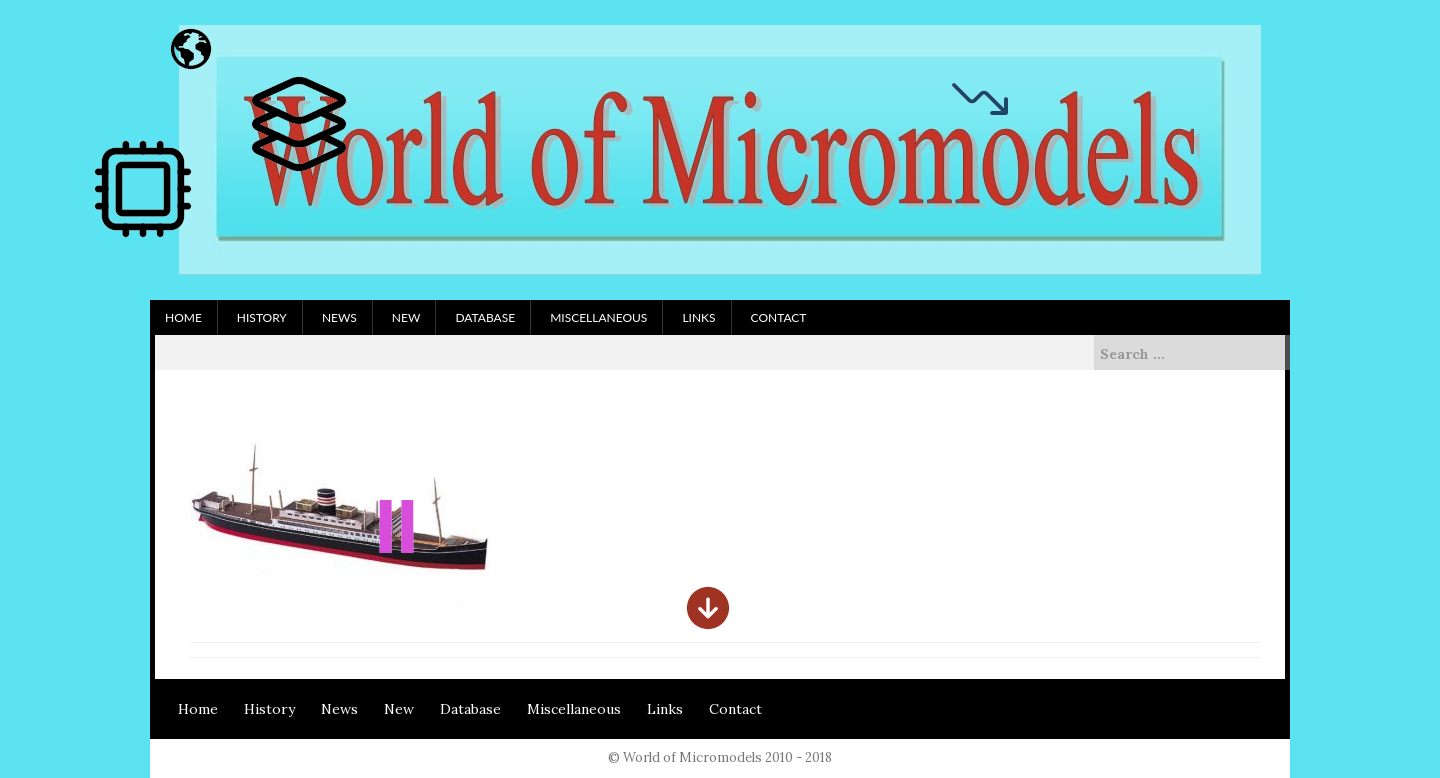 This screenshot has width=1440, height=778. What do you see at coordinates (143, 189) in the screenshot?
I see `view hardware or system specifications` at bounding box center [143, 189].